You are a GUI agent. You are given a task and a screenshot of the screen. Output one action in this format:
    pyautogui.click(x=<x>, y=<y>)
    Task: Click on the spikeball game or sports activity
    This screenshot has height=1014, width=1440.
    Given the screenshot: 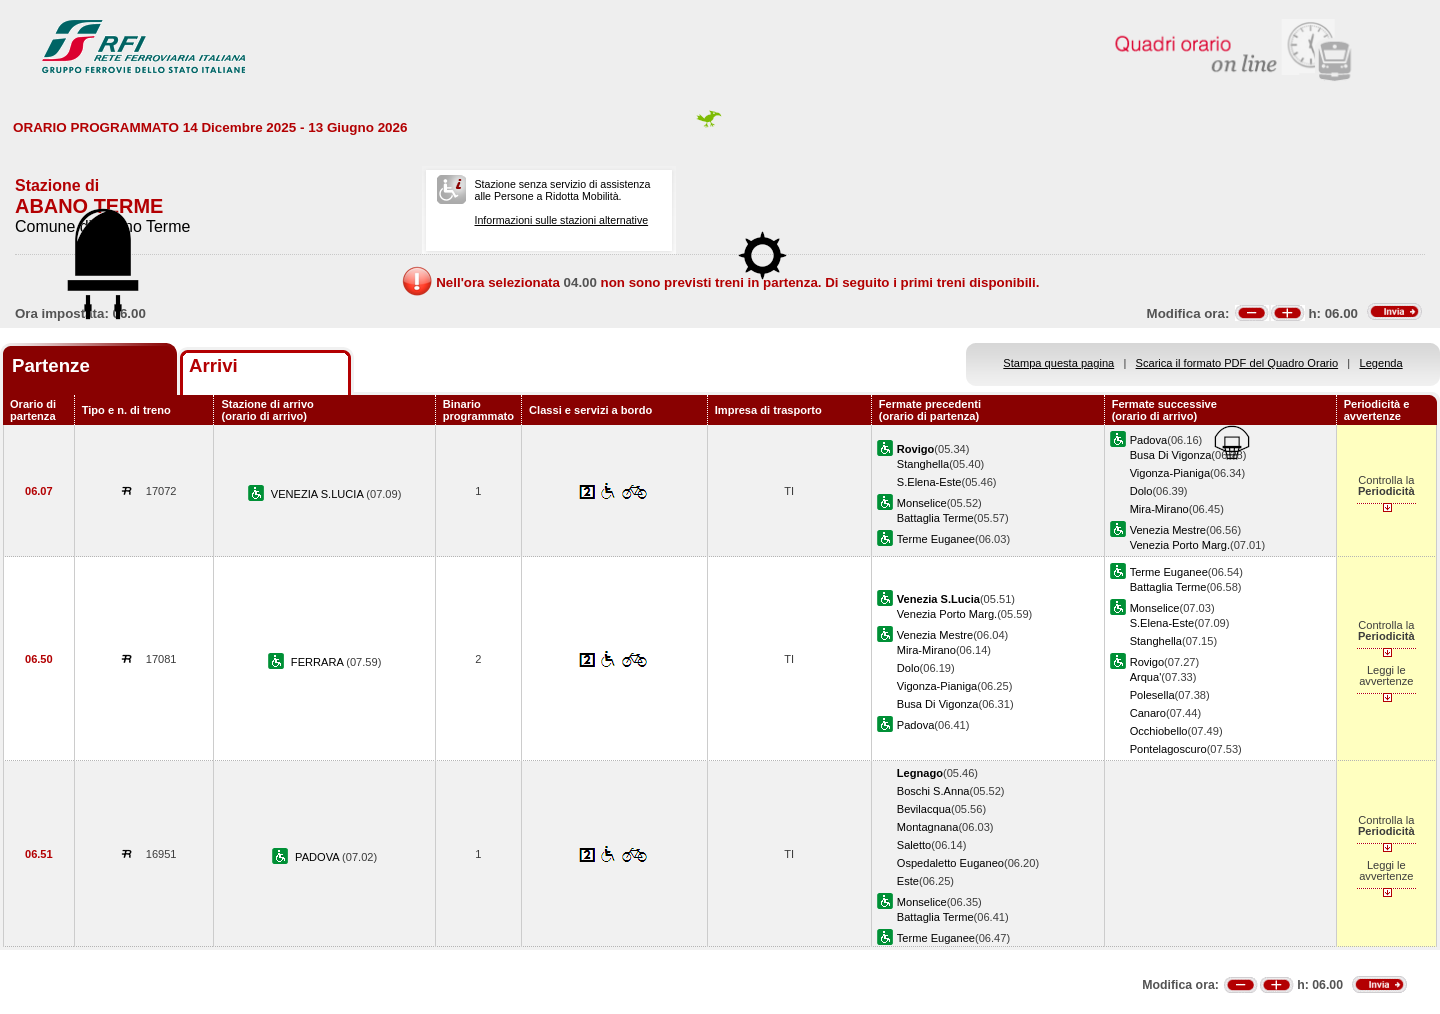 What is the action you would take?
    pyautogui.click(x=762, y=255)
    